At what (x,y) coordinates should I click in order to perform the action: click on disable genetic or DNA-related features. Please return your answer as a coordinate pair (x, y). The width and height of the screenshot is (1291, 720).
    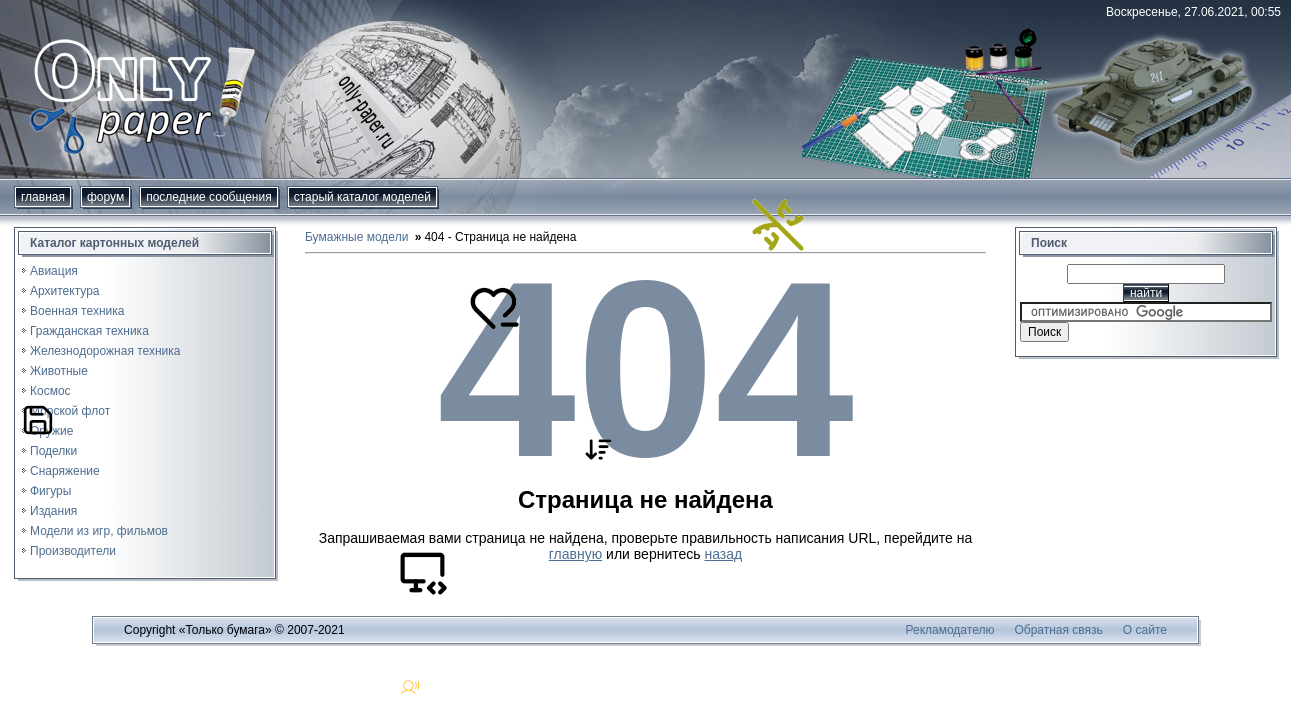
    Looking at the image, I should click on (778, 225).